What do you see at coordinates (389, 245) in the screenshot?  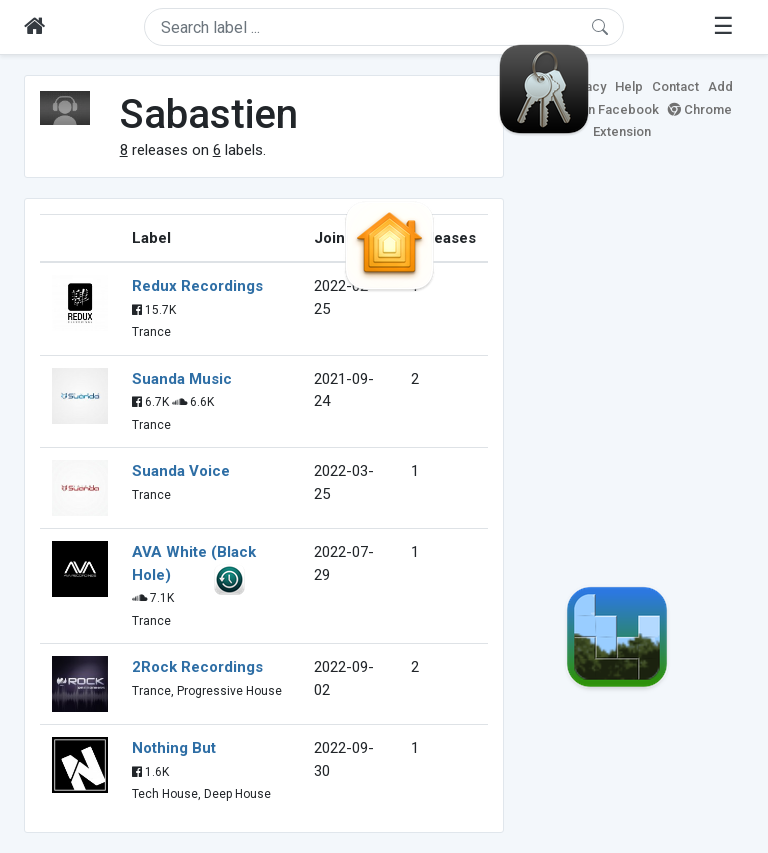 I see `open the Apple Home app` at bounding box center [389, 245].